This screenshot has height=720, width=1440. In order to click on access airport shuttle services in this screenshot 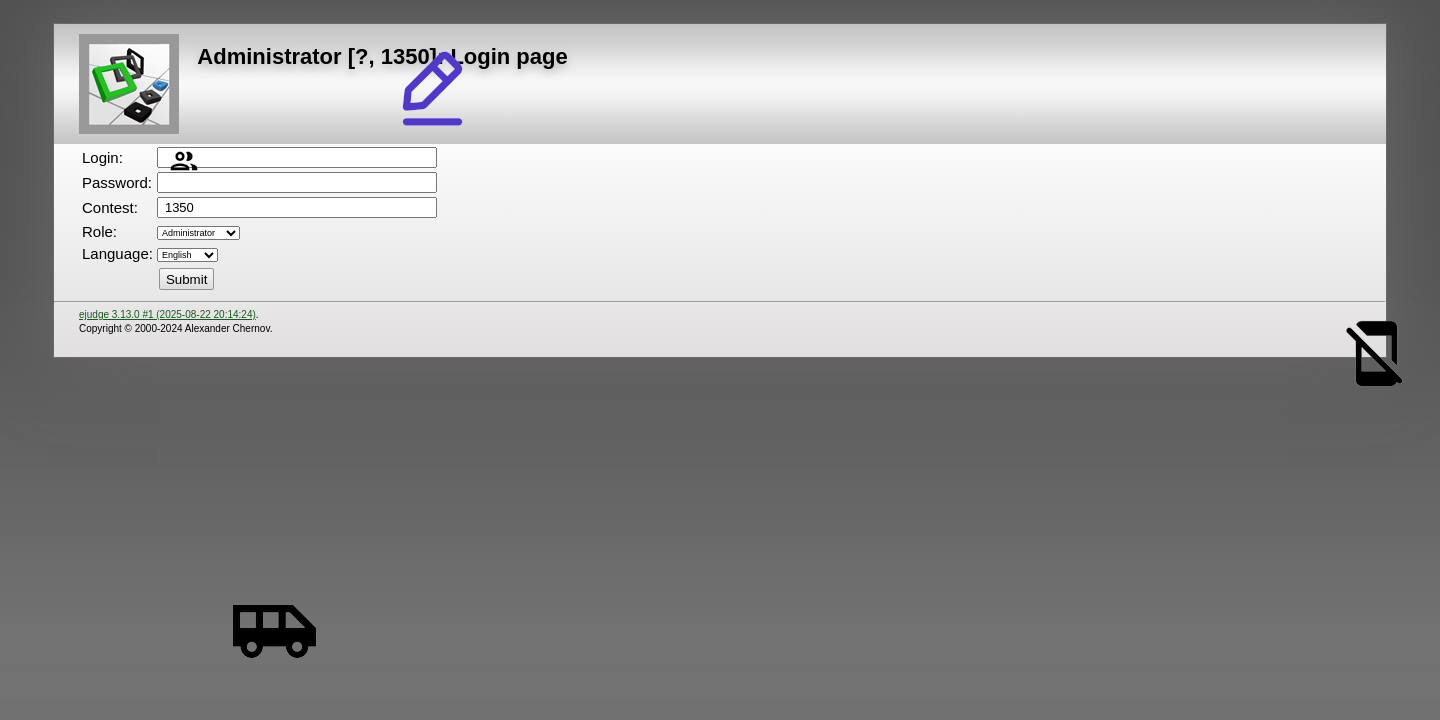, I will do `click(274, 631)`.